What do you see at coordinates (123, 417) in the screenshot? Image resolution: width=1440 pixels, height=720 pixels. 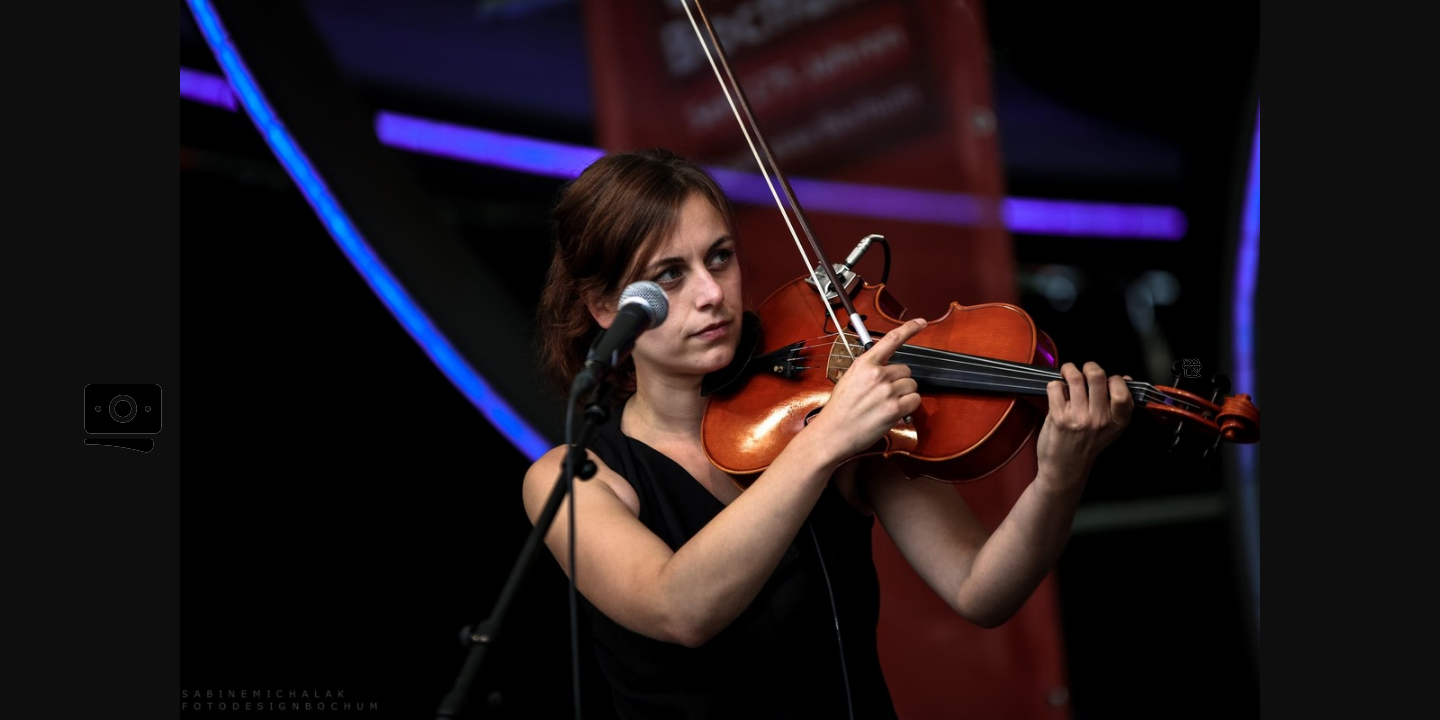 I see `view your wallet or account balance` at bounding box center [123, 417].